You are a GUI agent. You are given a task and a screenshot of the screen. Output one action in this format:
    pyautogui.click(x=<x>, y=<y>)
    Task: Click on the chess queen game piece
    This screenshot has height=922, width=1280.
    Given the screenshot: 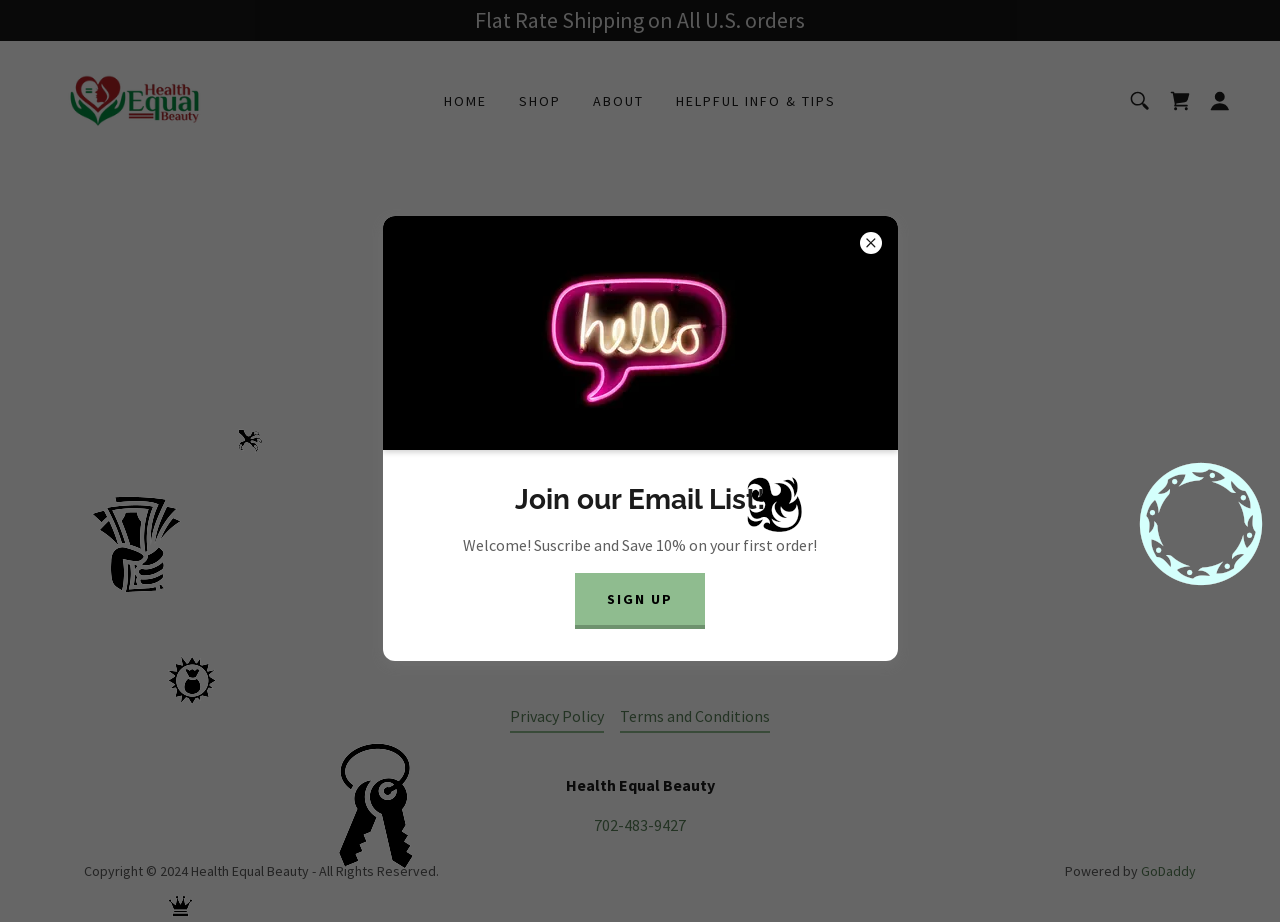 What is the action you would take?
    pyautogui.click(x=180, y=904)
    